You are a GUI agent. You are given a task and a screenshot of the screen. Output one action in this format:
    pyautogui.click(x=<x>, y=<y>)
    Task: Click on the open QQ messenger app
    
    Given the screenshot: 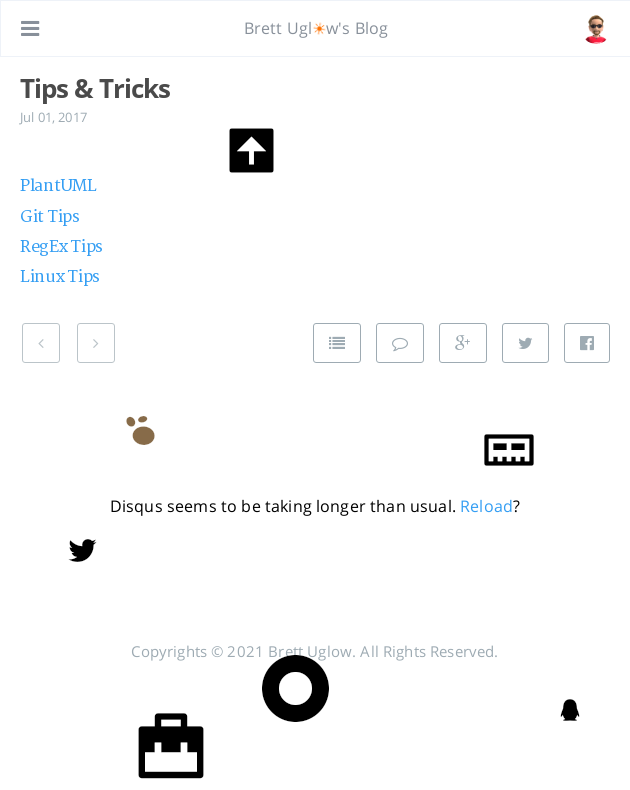 What is the action you would take?
    pyautogui.click(x=570, y=710)
    